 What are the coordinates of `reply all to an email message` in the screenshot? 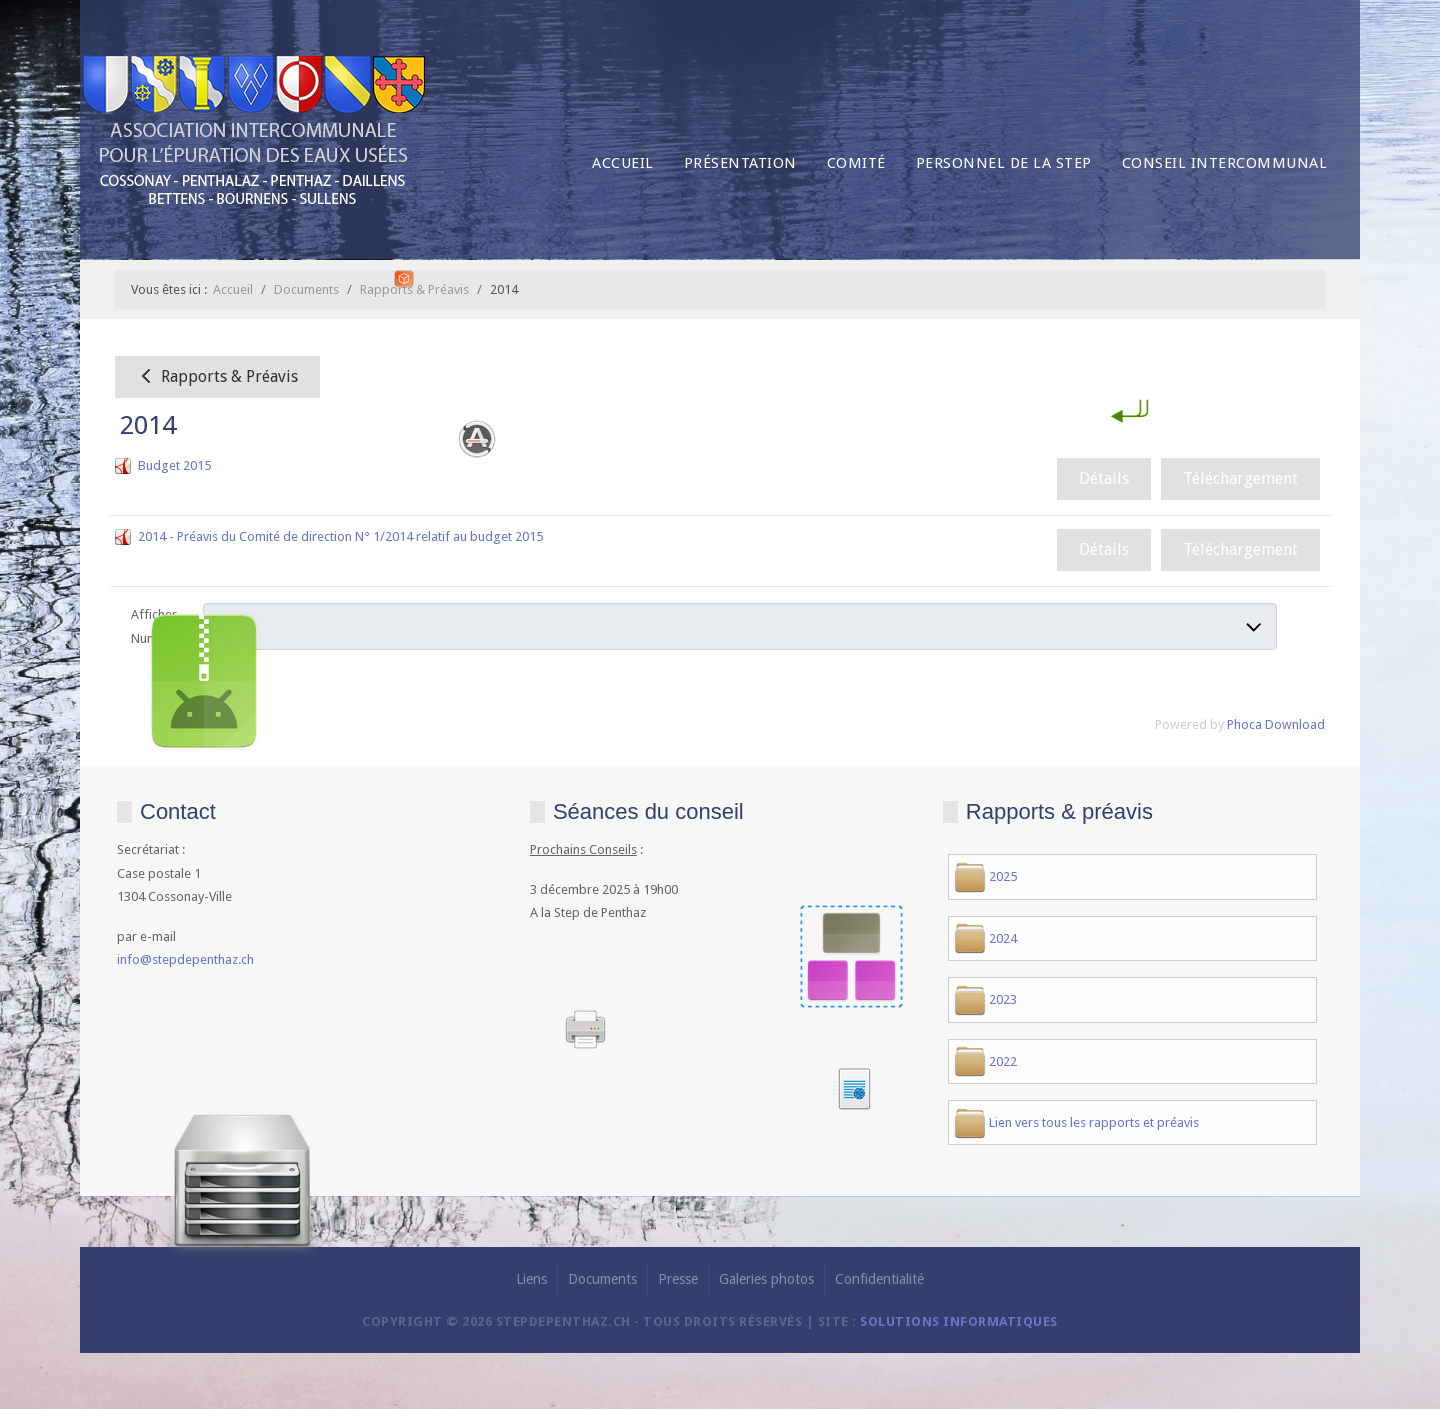 It's located at (1129, 411).